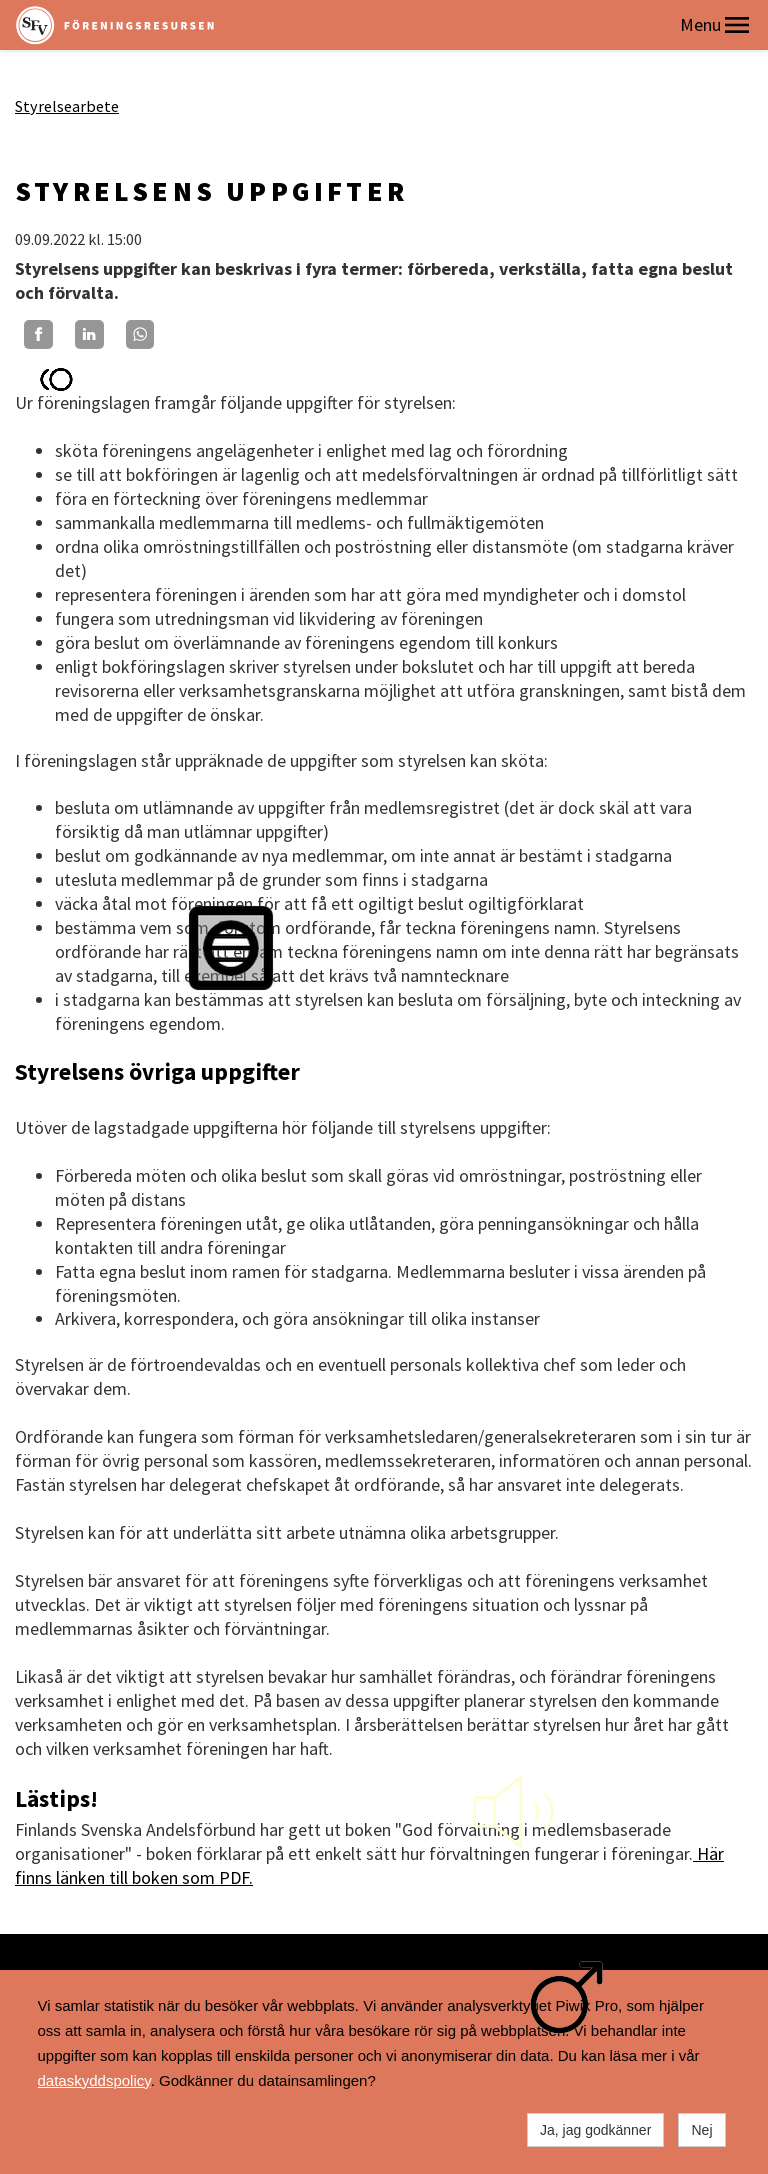 This screenshot has width=768, height=2174. Describe the element at coordinates (231, 948) in the screenshot. I see `access heating, ventilation, and air conditioning controls` at that location.